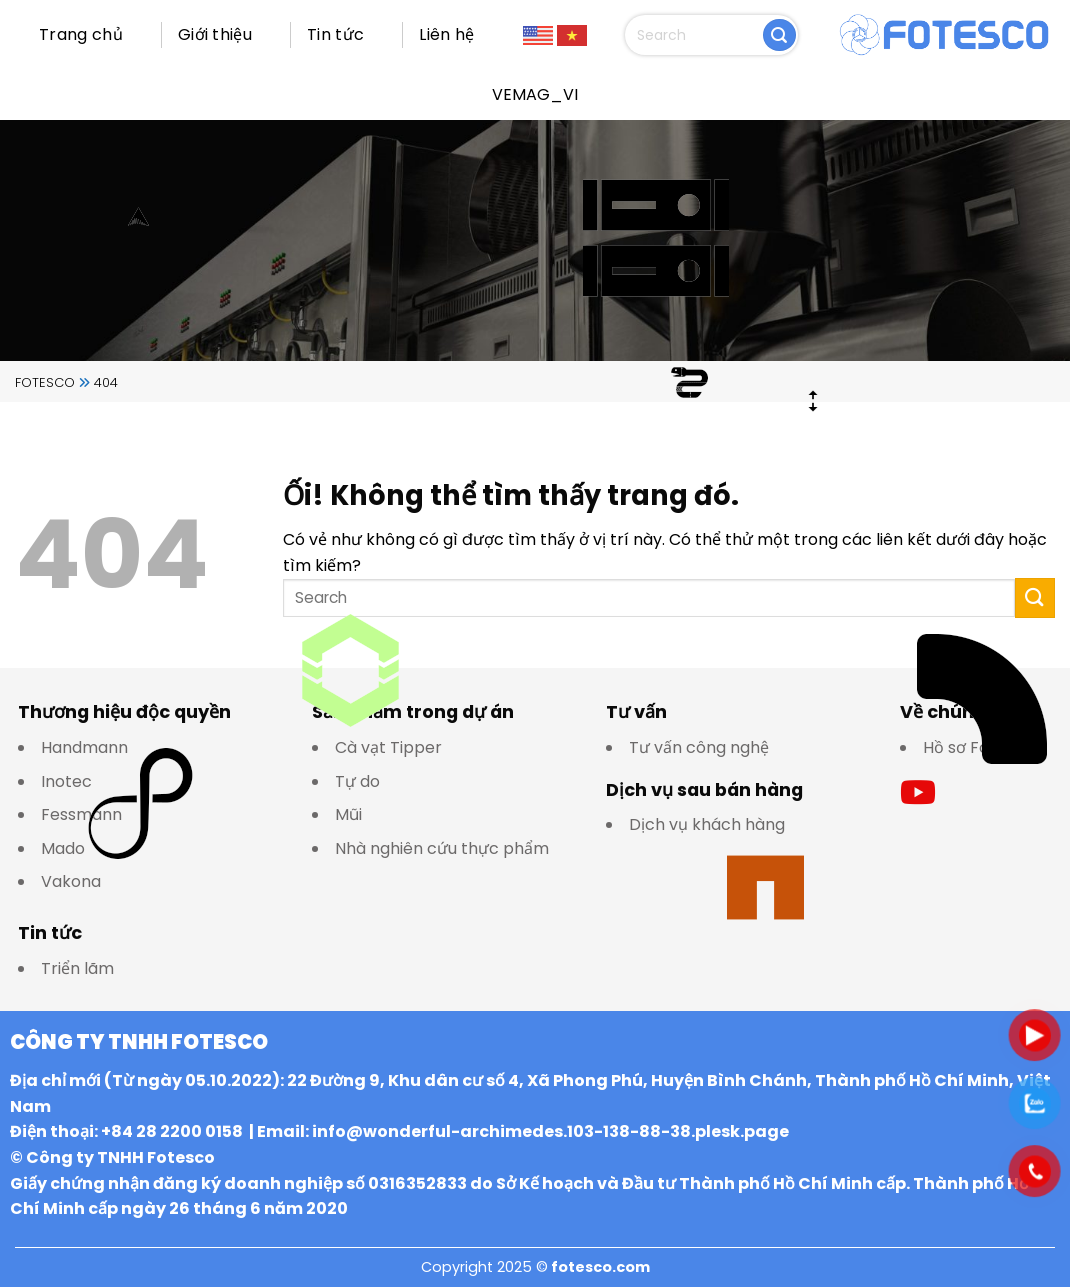 This screenshot has width=1070, height=1287. I want to click on navigate to fugacloud services, so click(350, 670).